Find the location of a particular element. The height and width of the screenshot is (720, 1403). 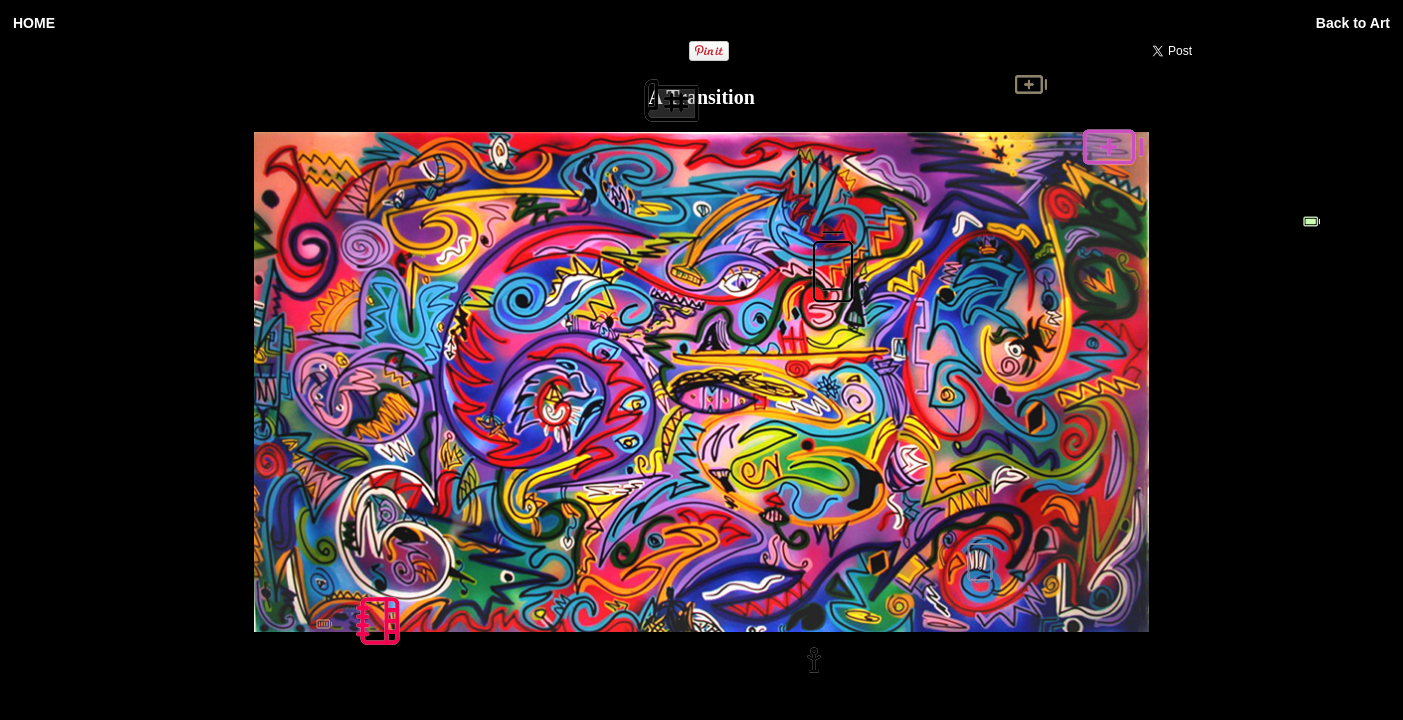

open tabbed notebook or journal is located at coordinates (380, 621).